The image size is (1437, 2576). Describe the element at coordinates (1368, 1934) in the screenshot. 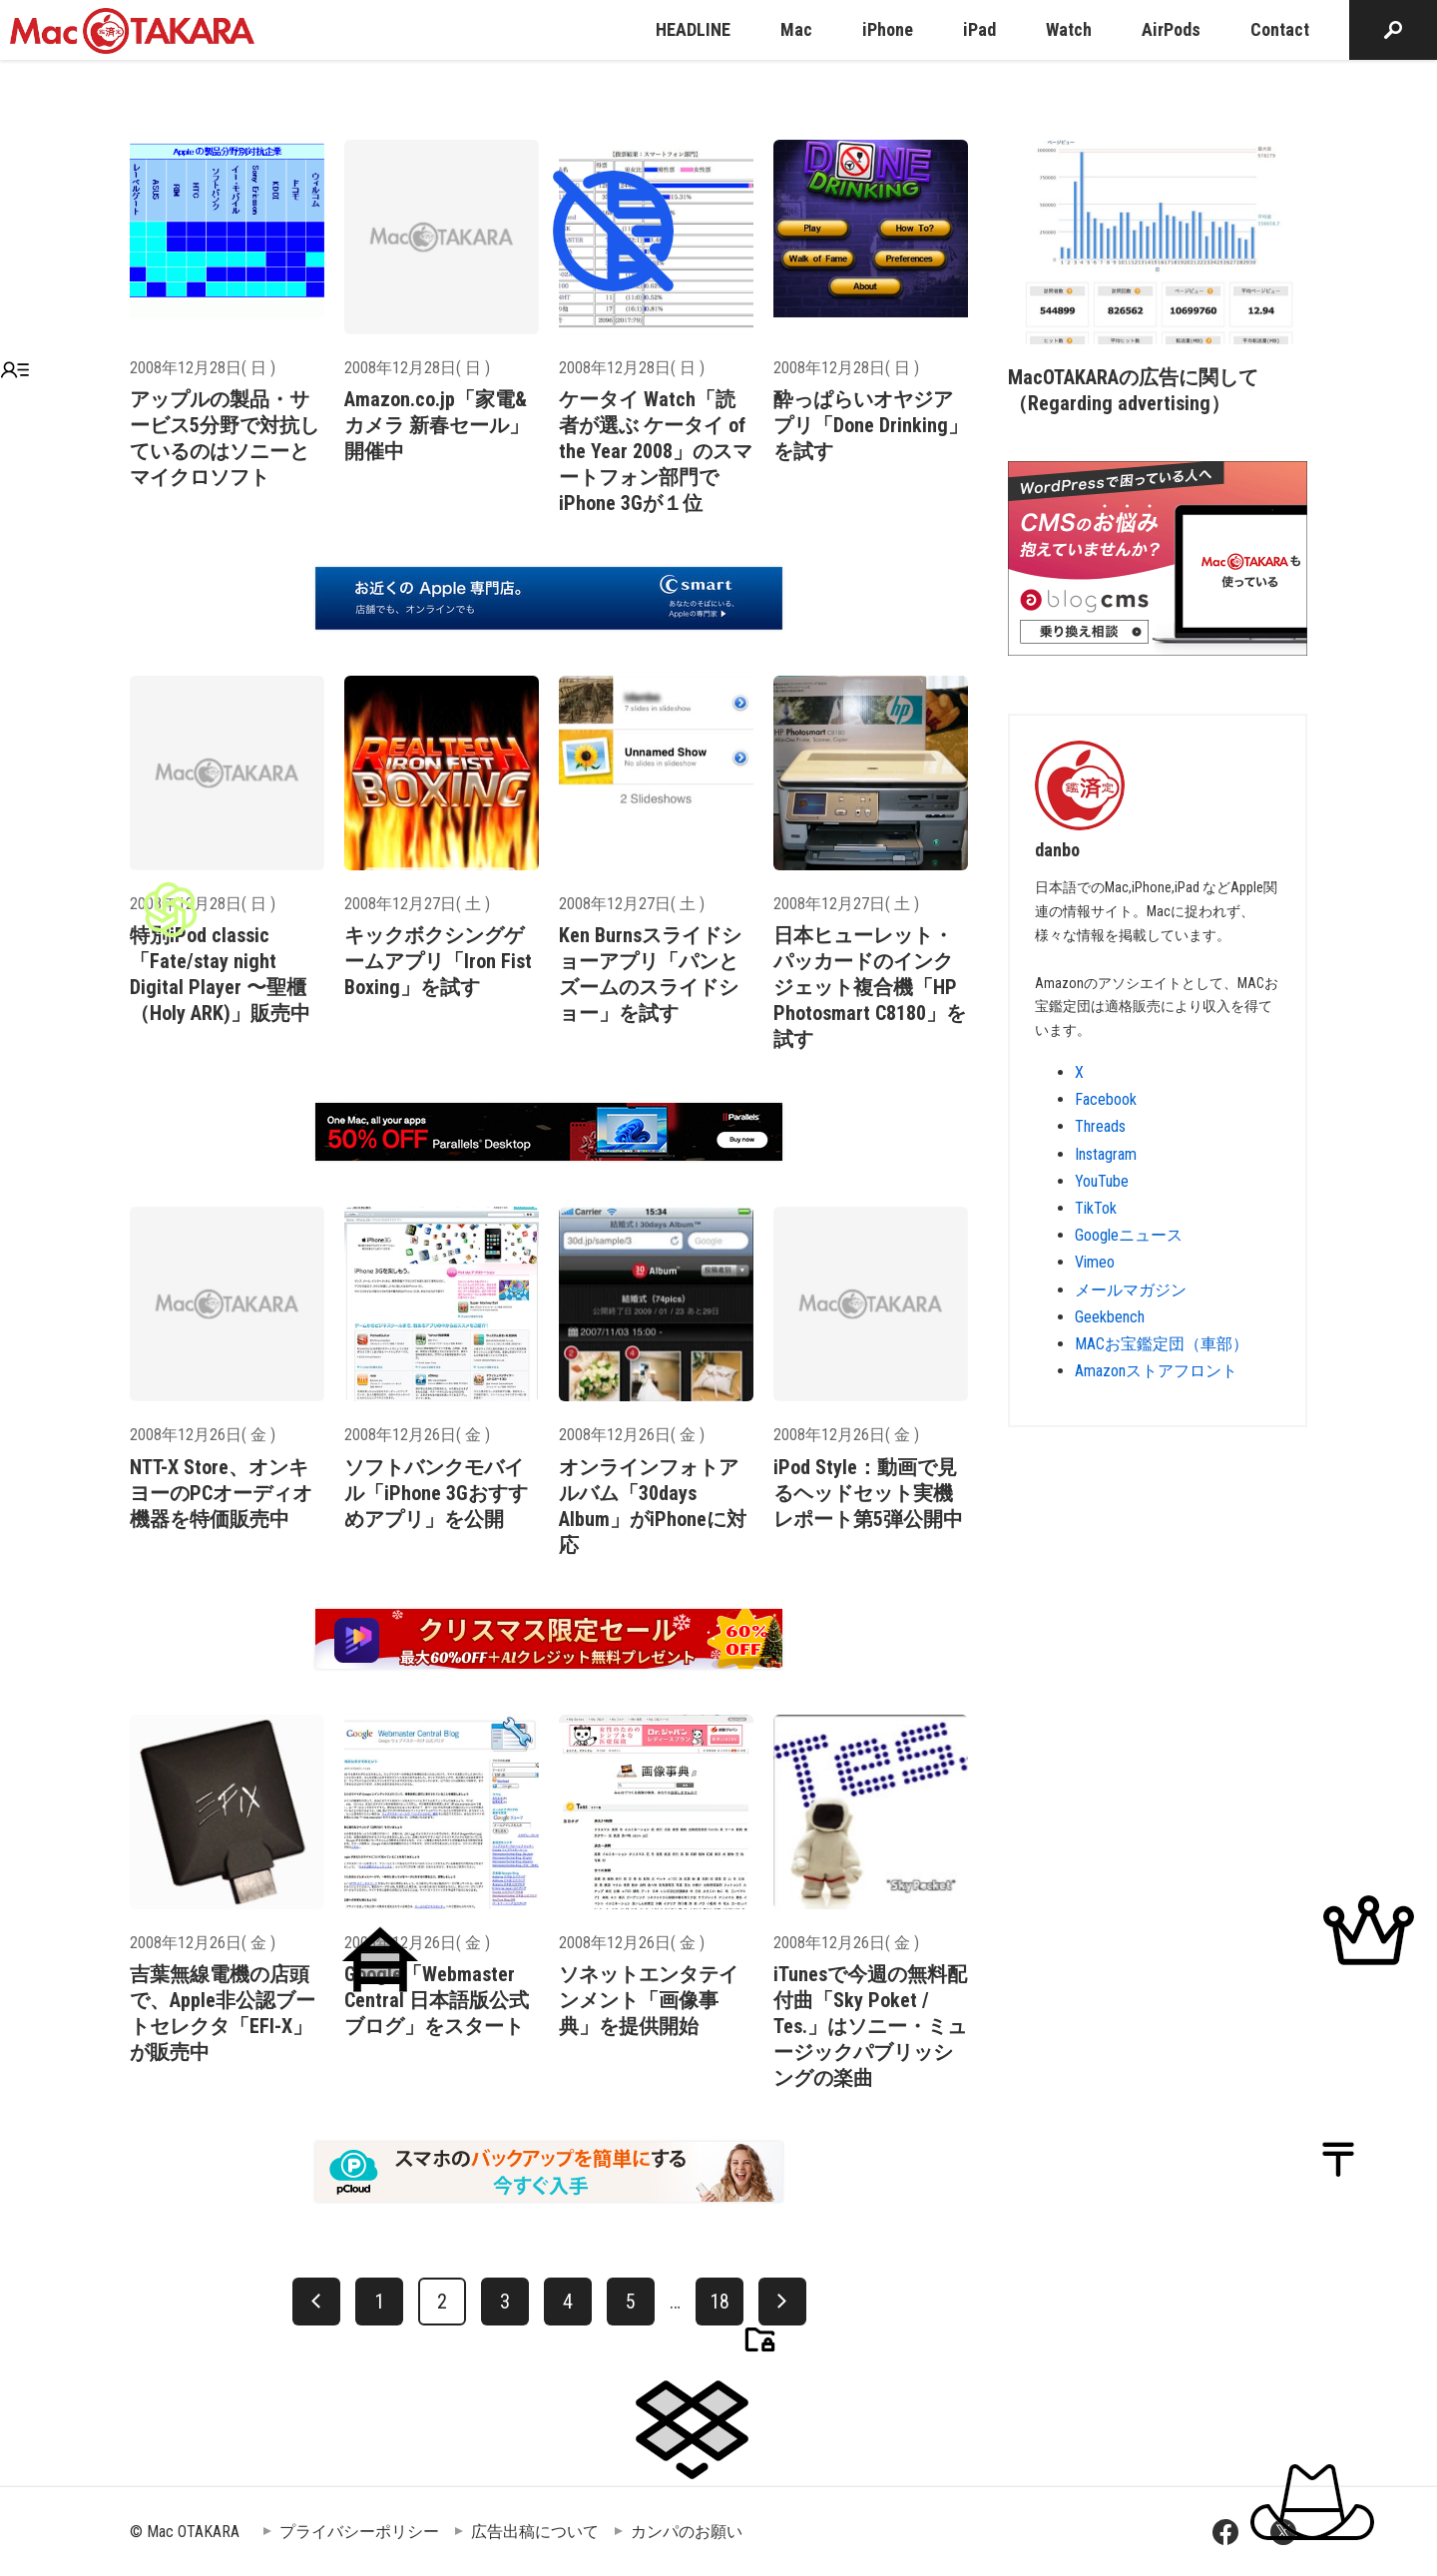

I see `indicates premium or pro subscription status` at that location.